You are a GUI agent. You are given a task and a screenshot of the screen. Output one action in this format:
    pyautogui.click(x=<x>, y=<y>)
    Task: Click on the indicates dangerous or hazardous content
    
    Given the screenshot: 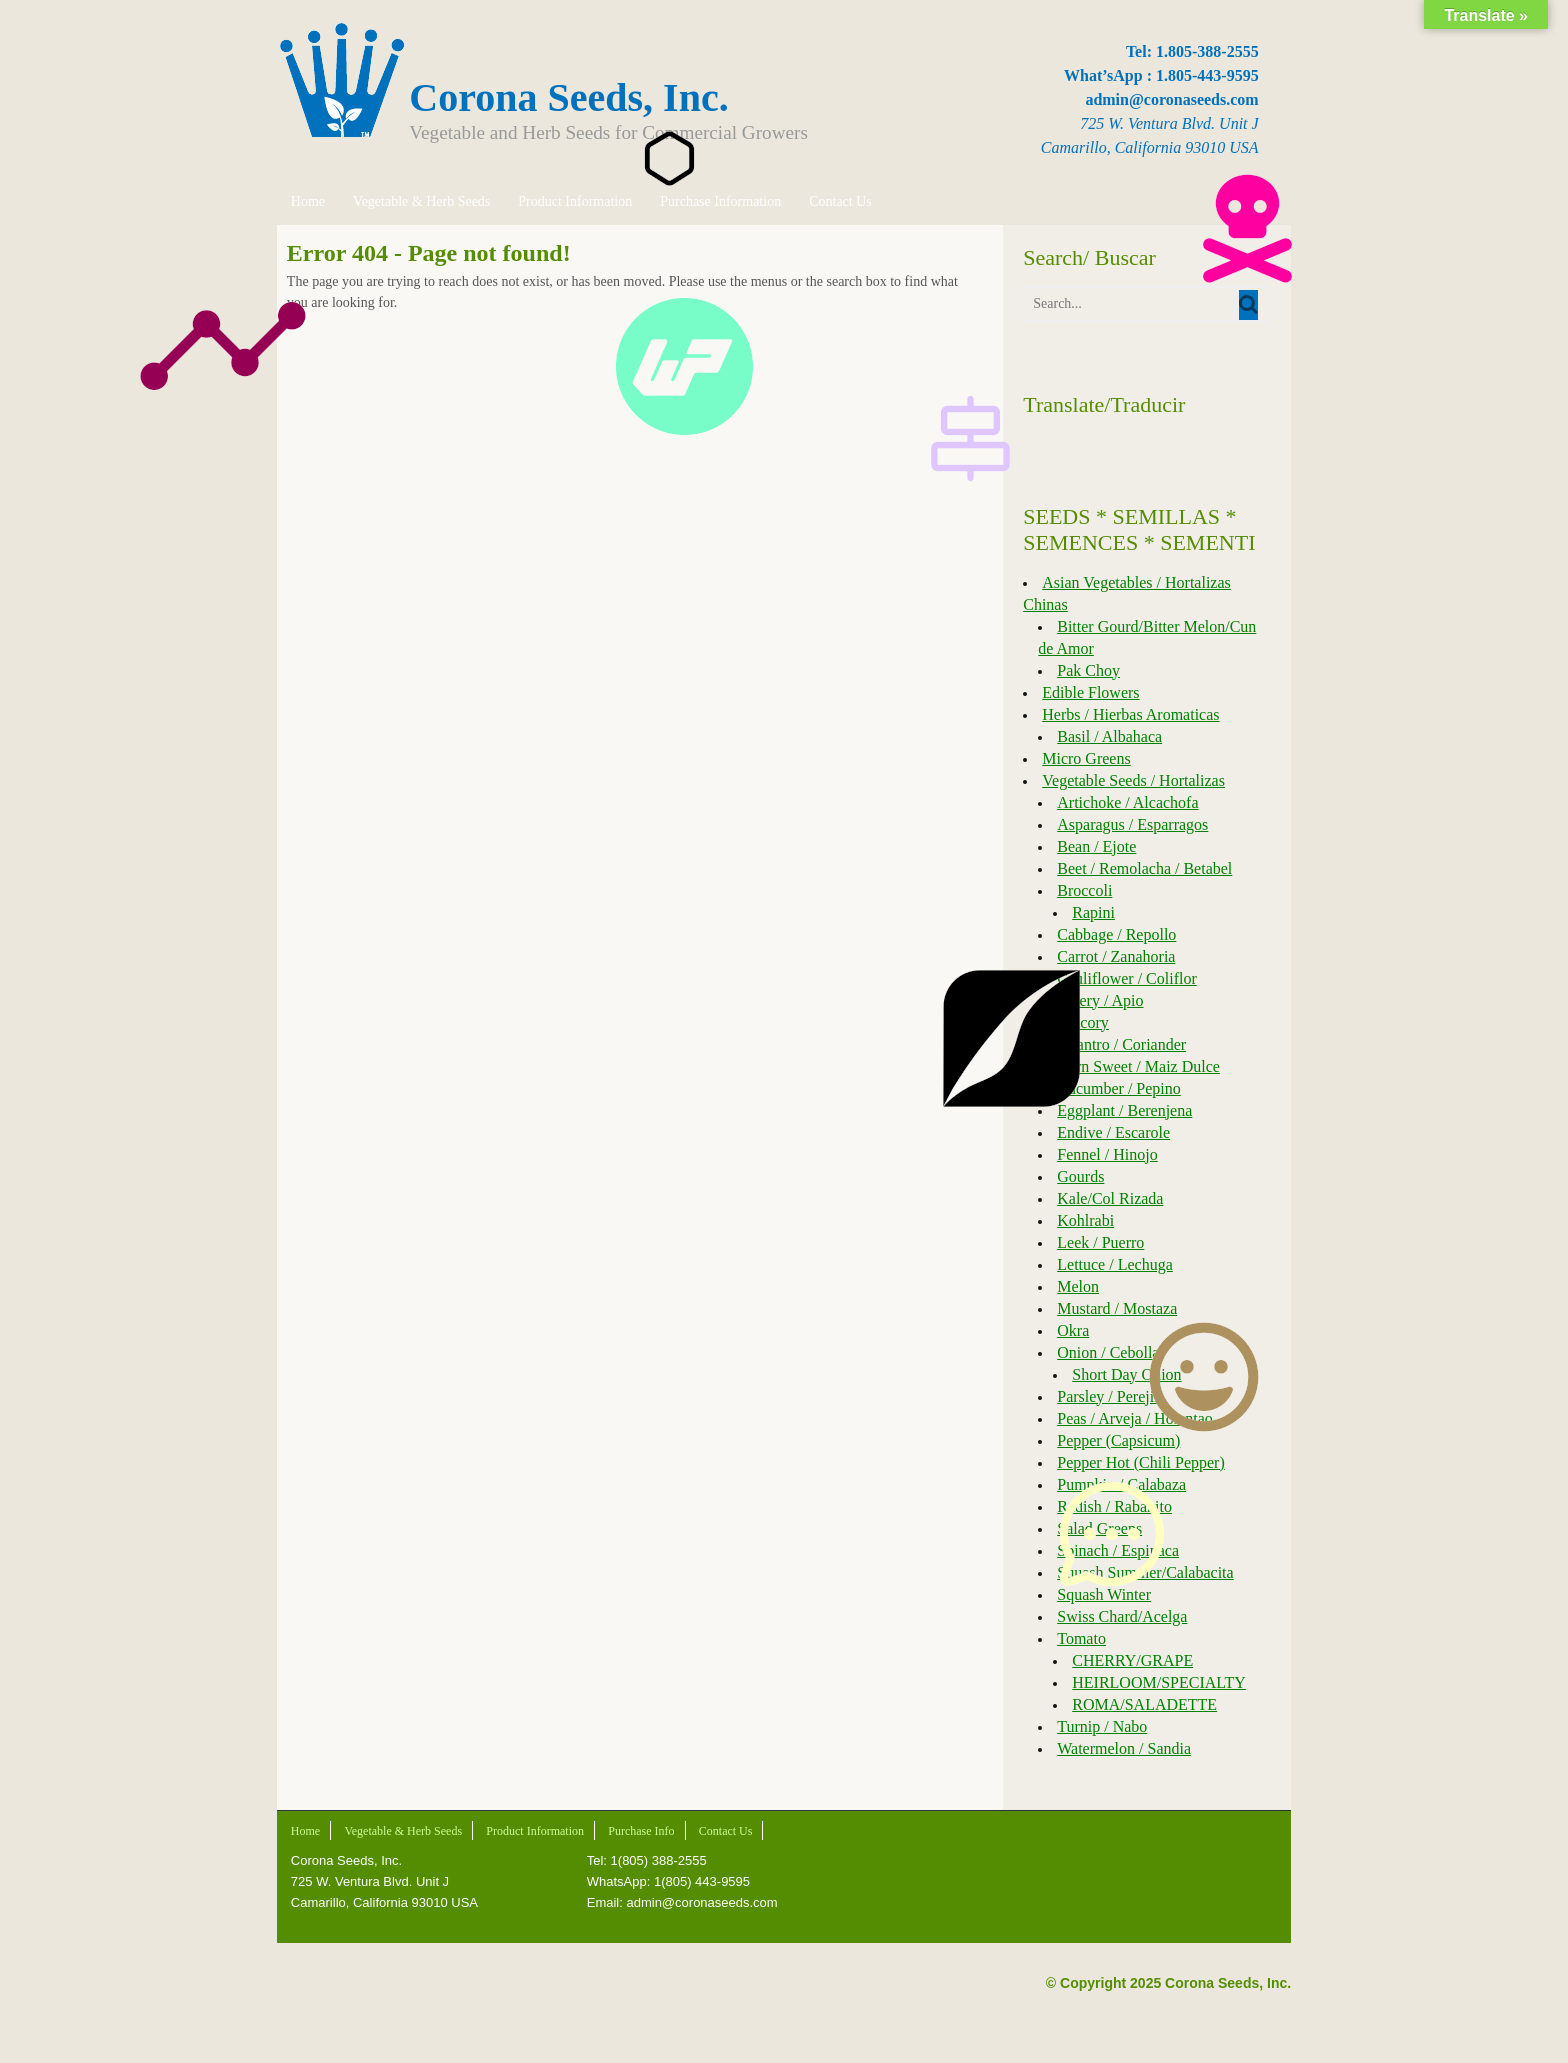 What is the action you would take?
    pyautogui.click(x=1247, y=225)
    